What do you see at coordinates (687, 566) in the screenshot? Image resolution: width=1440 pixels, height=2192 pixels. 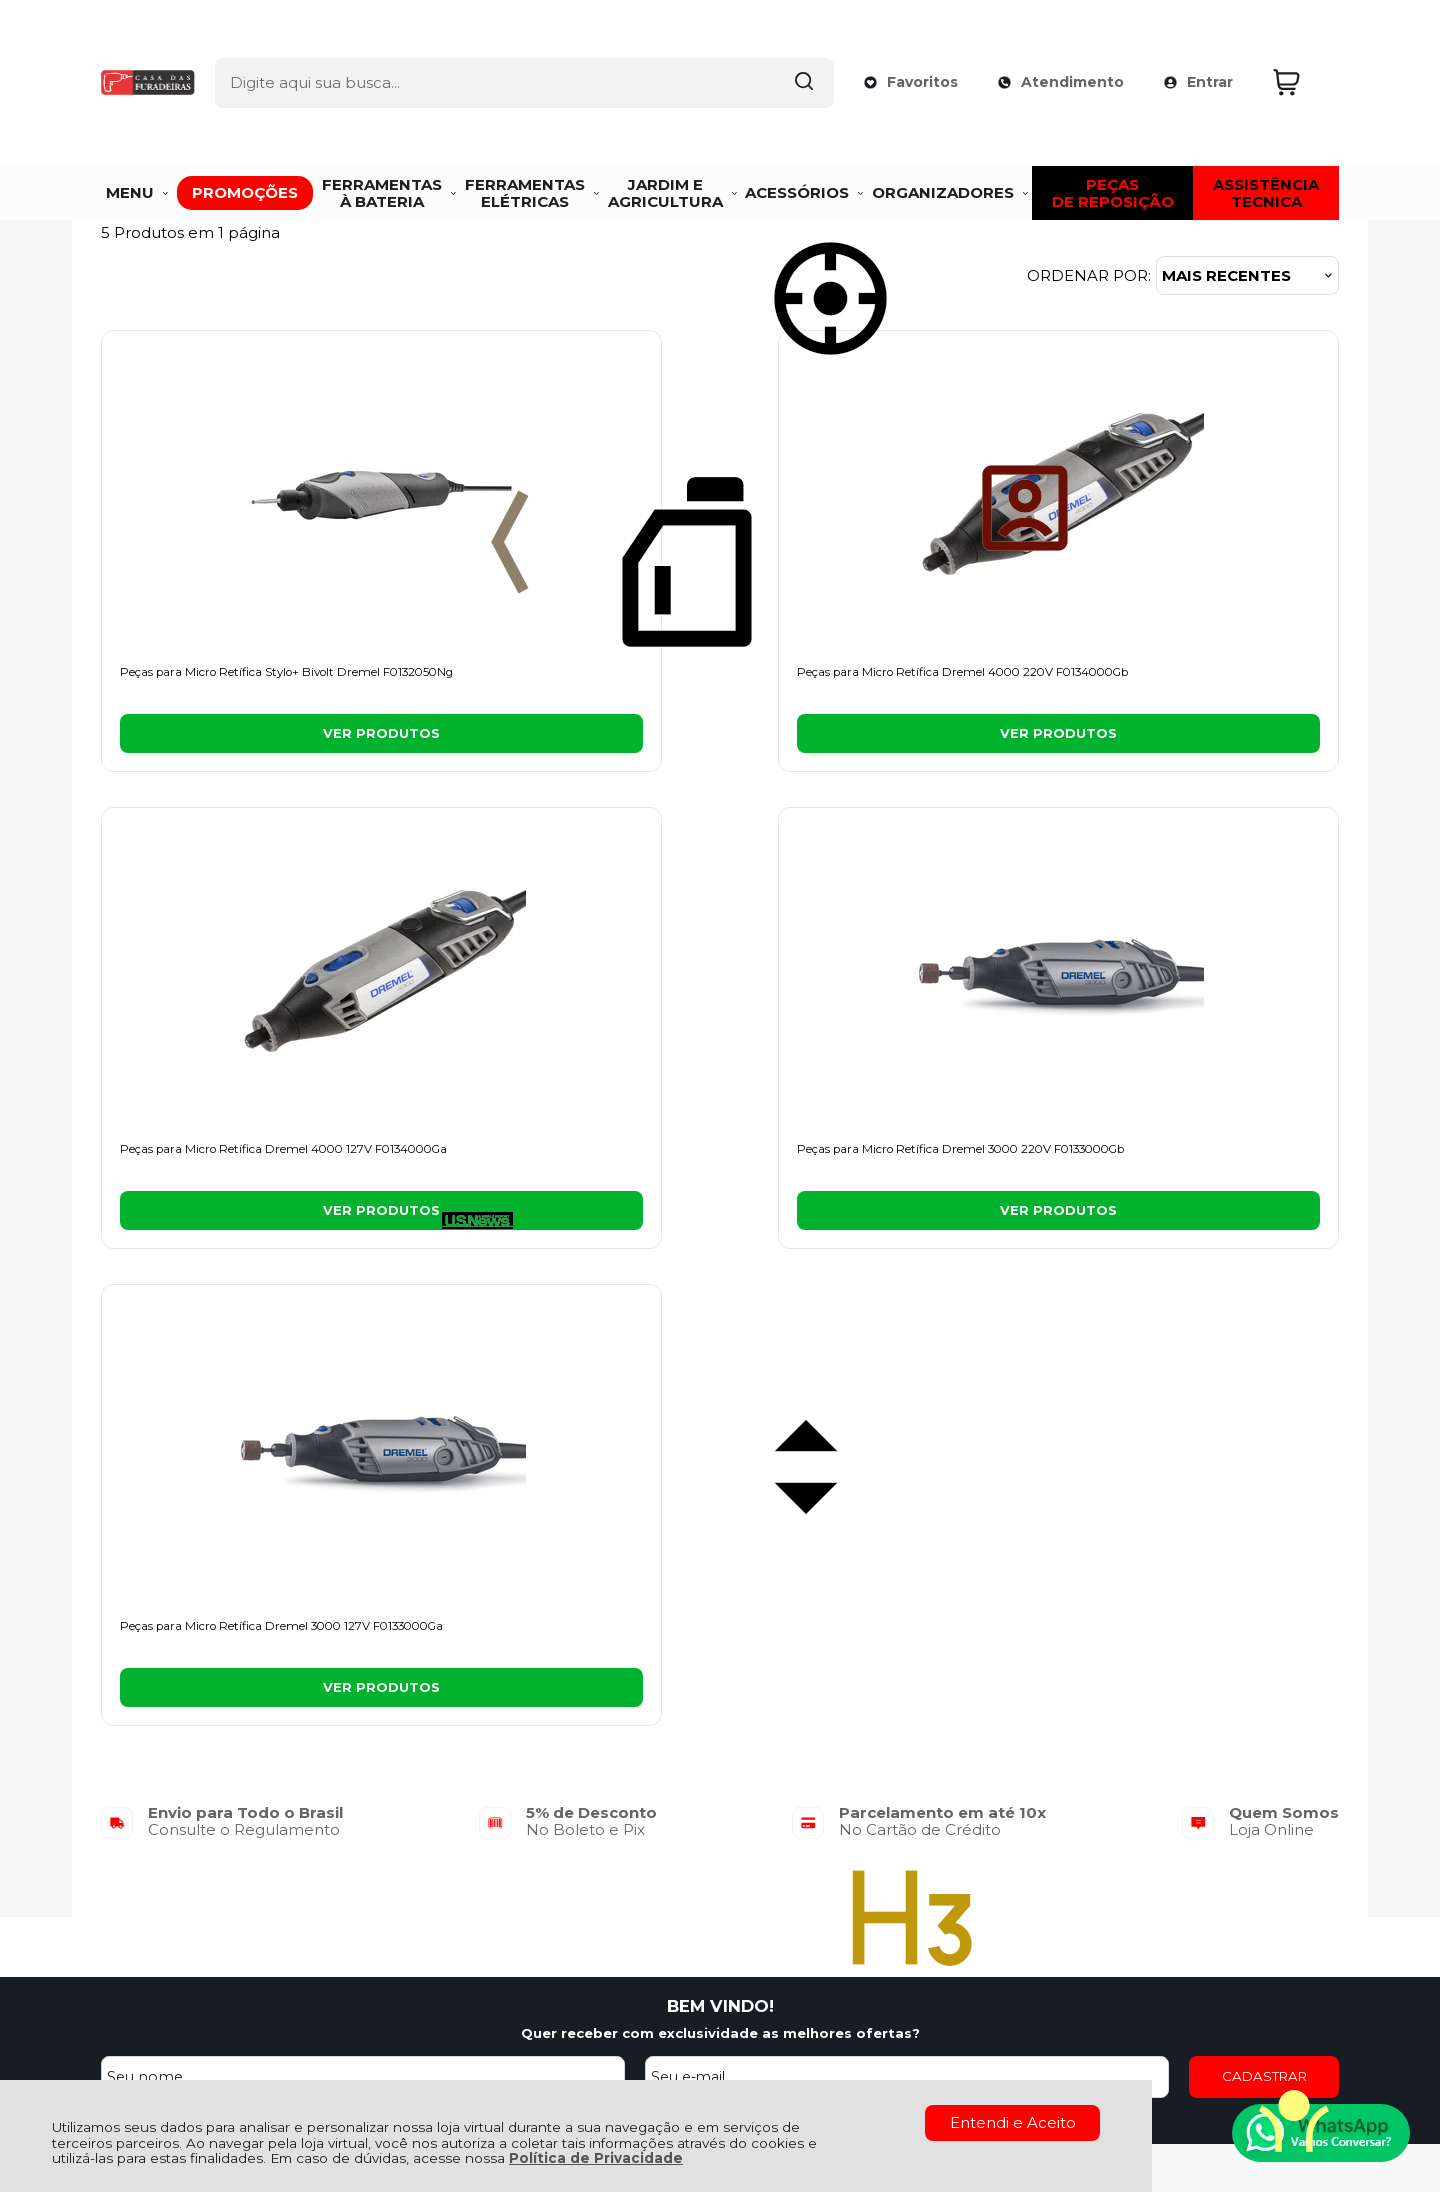 I see `find nearby gas stations or fuel locations` at bounding box center [687, 566].